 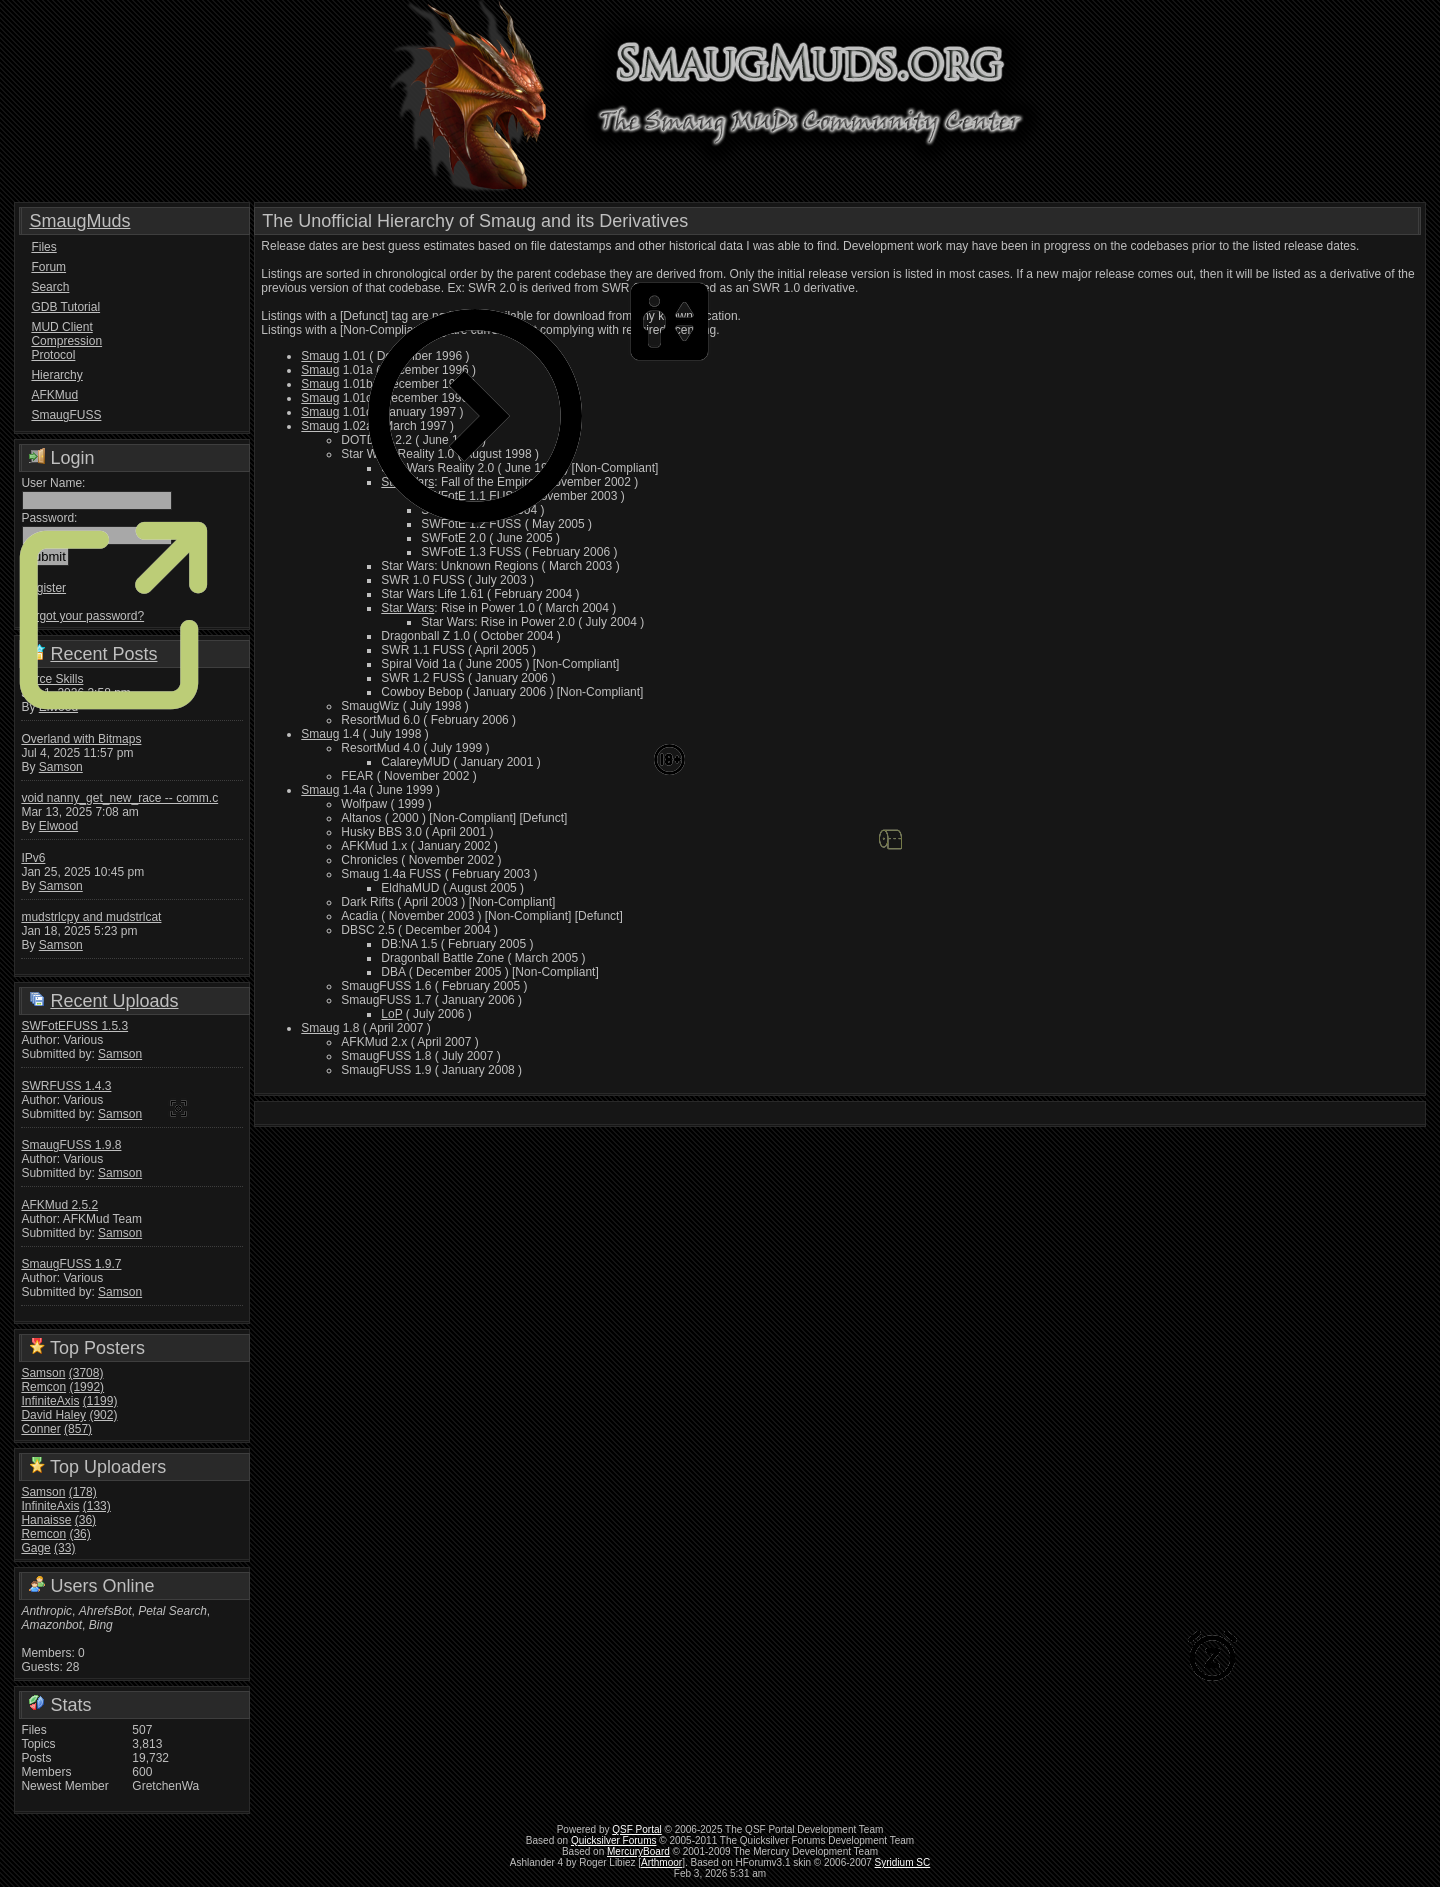 I want to click on indicates age-restricted content (18+), so click(x=669, y=759).